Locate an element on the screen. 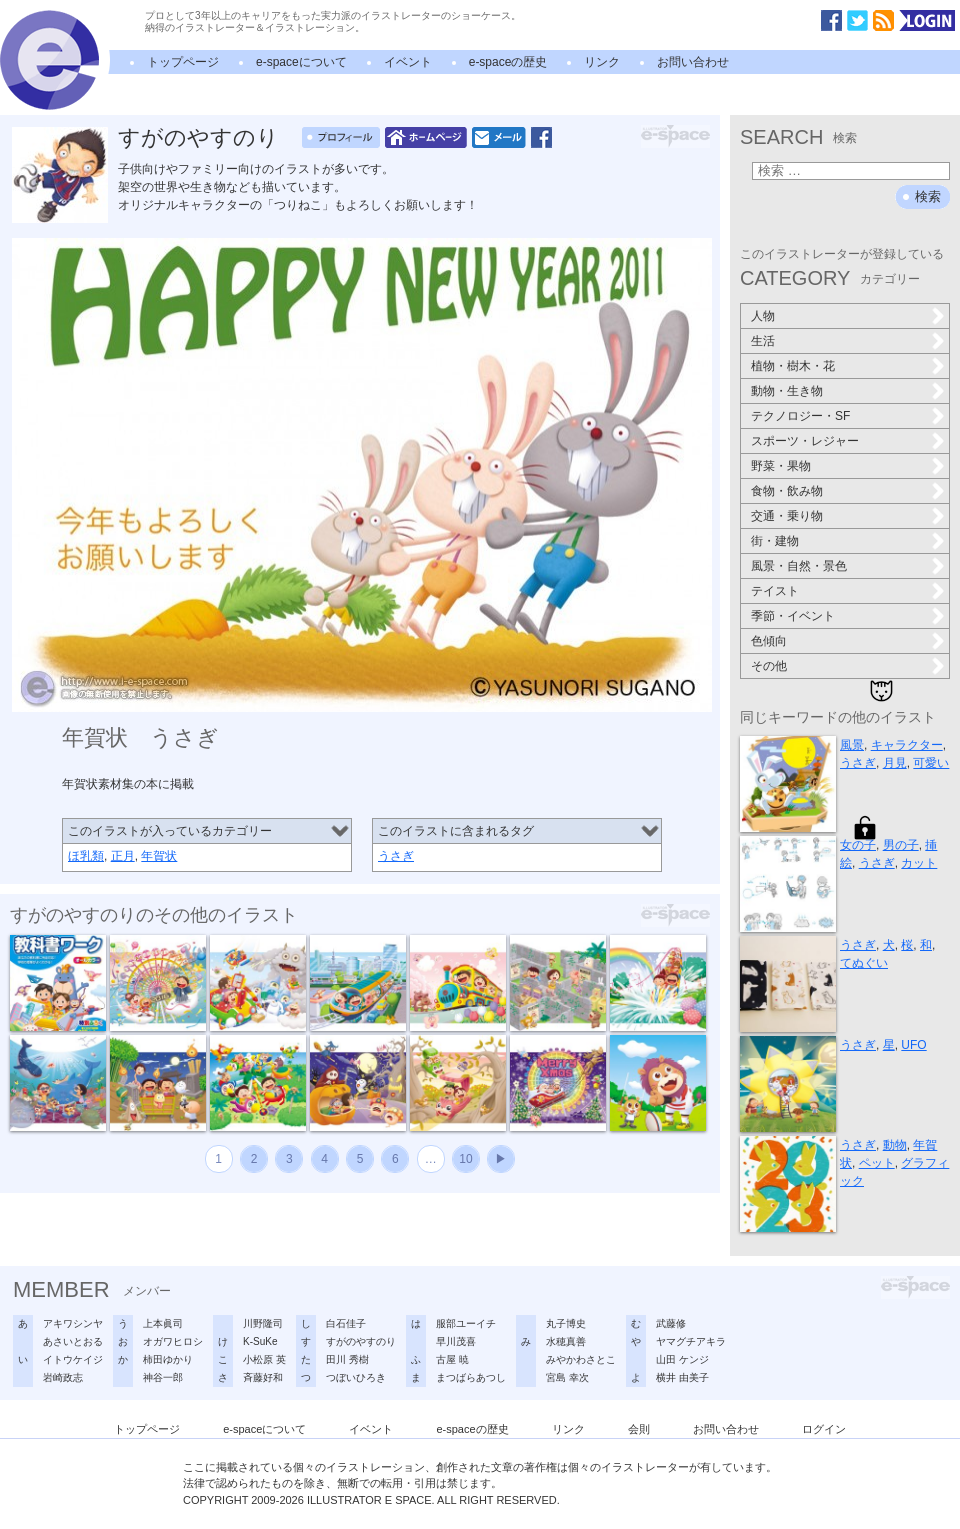 This screenshot has width=960, height=1529. view pet or animal-related content is located at coordinates (881, 690).